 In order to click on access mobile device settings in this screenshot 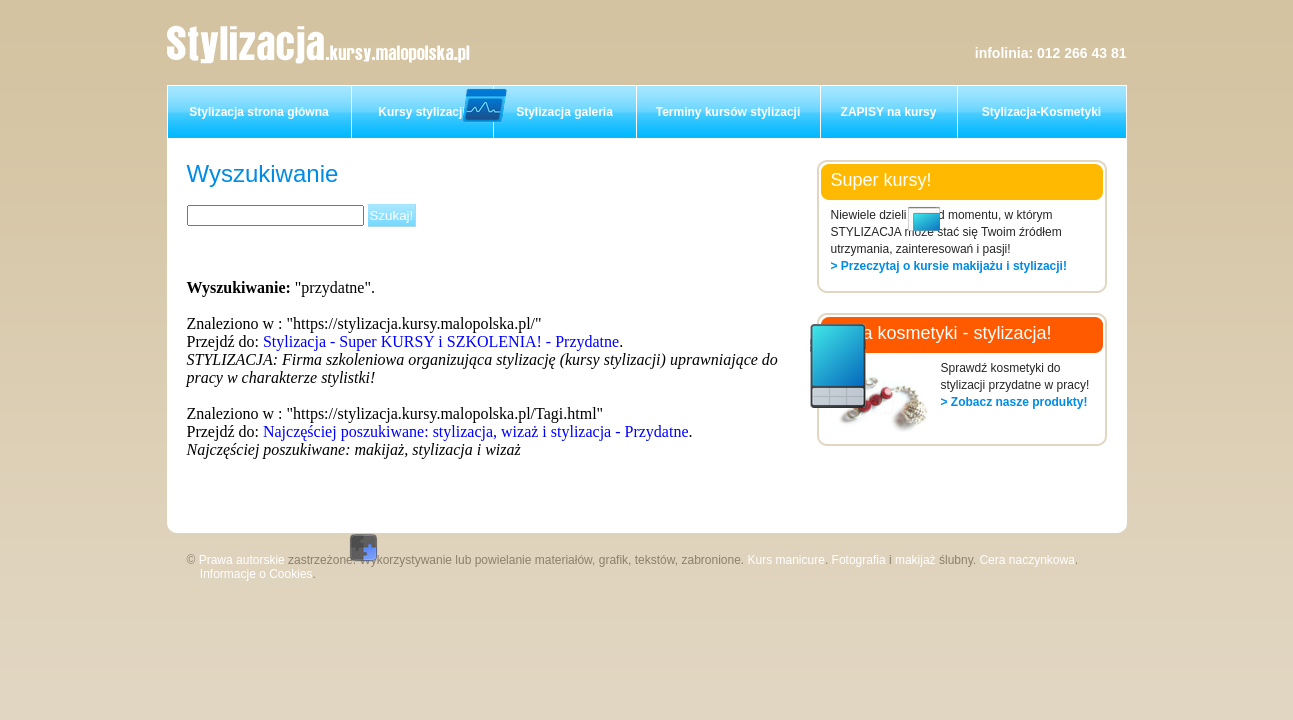, I will do `click(838, 366)`.